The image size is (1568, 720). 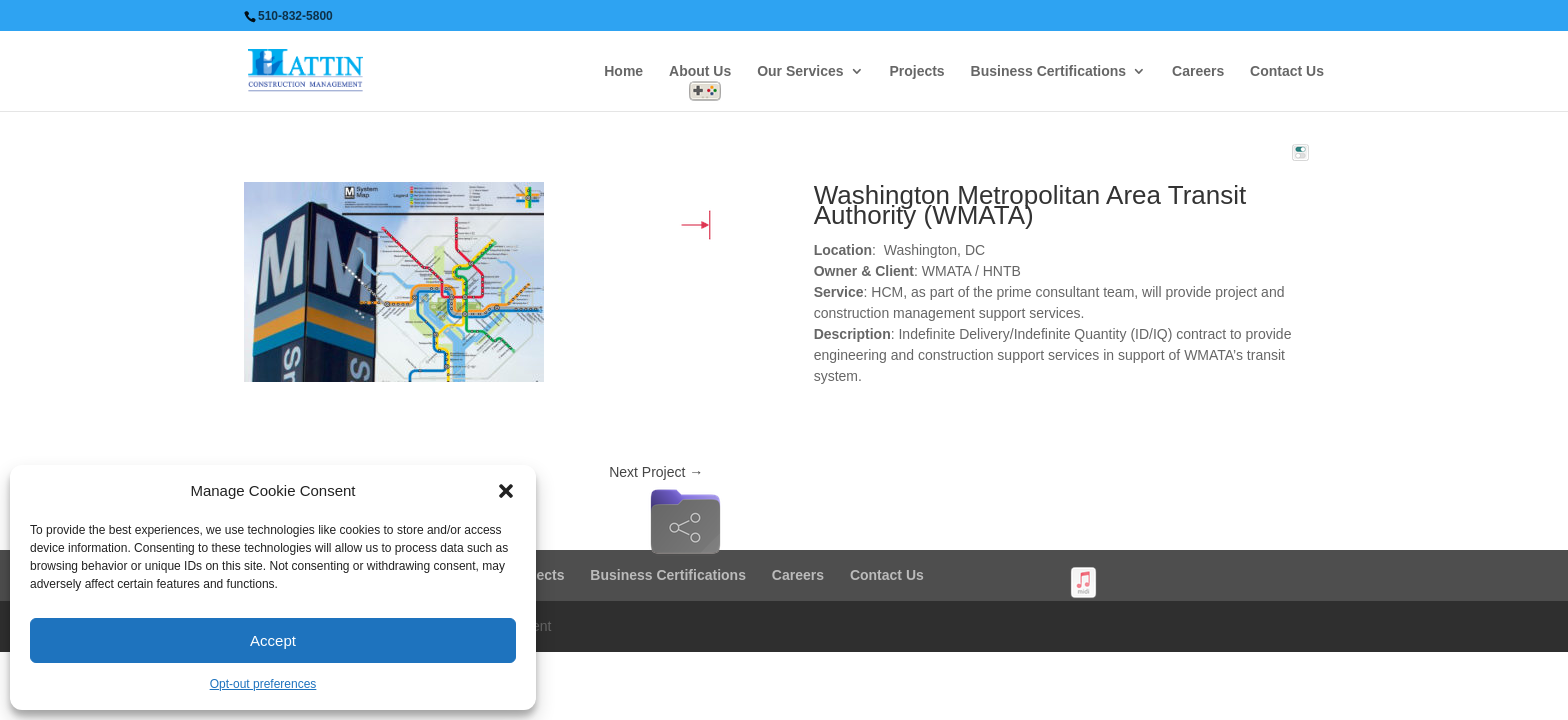 I want to click on open system settings or preferences, so click(x=1300, y=152).